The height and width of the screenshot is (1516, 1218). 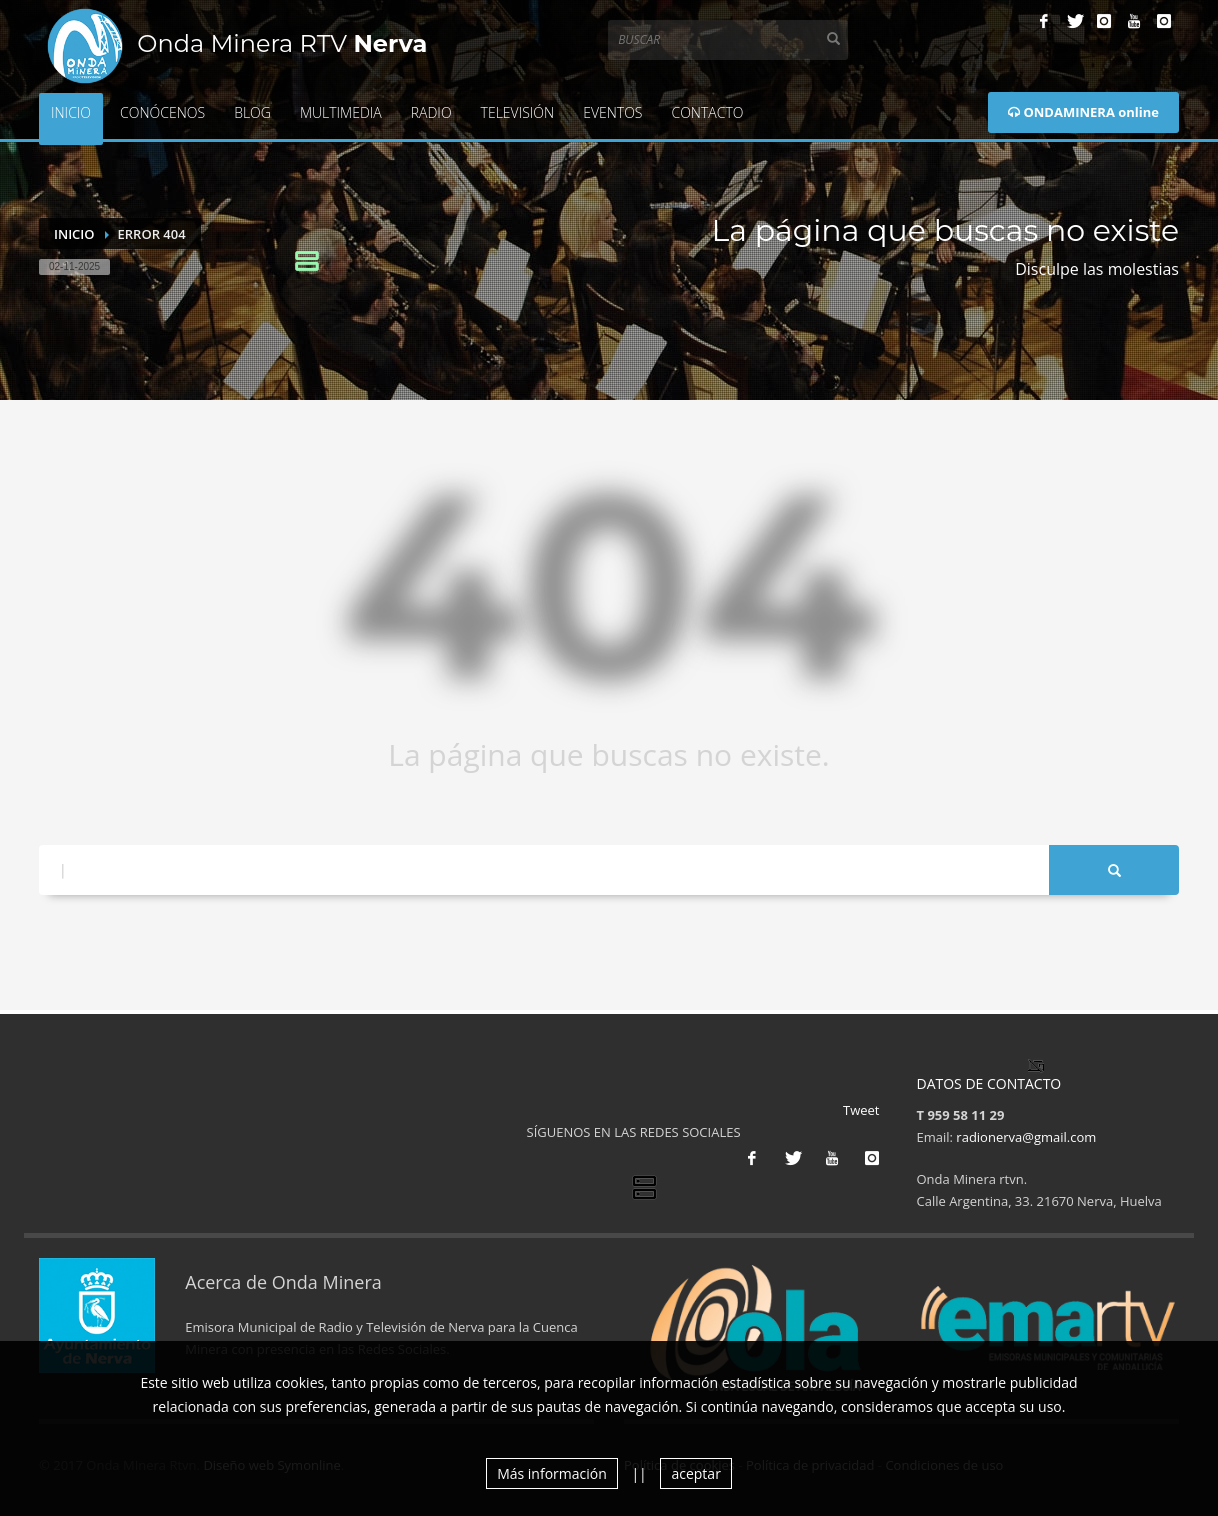 What do you see at coordinates (1036, 1066) in the screenshot?
I see `device linking is disabled or unavailable` at bounding box center [1036, 1066].